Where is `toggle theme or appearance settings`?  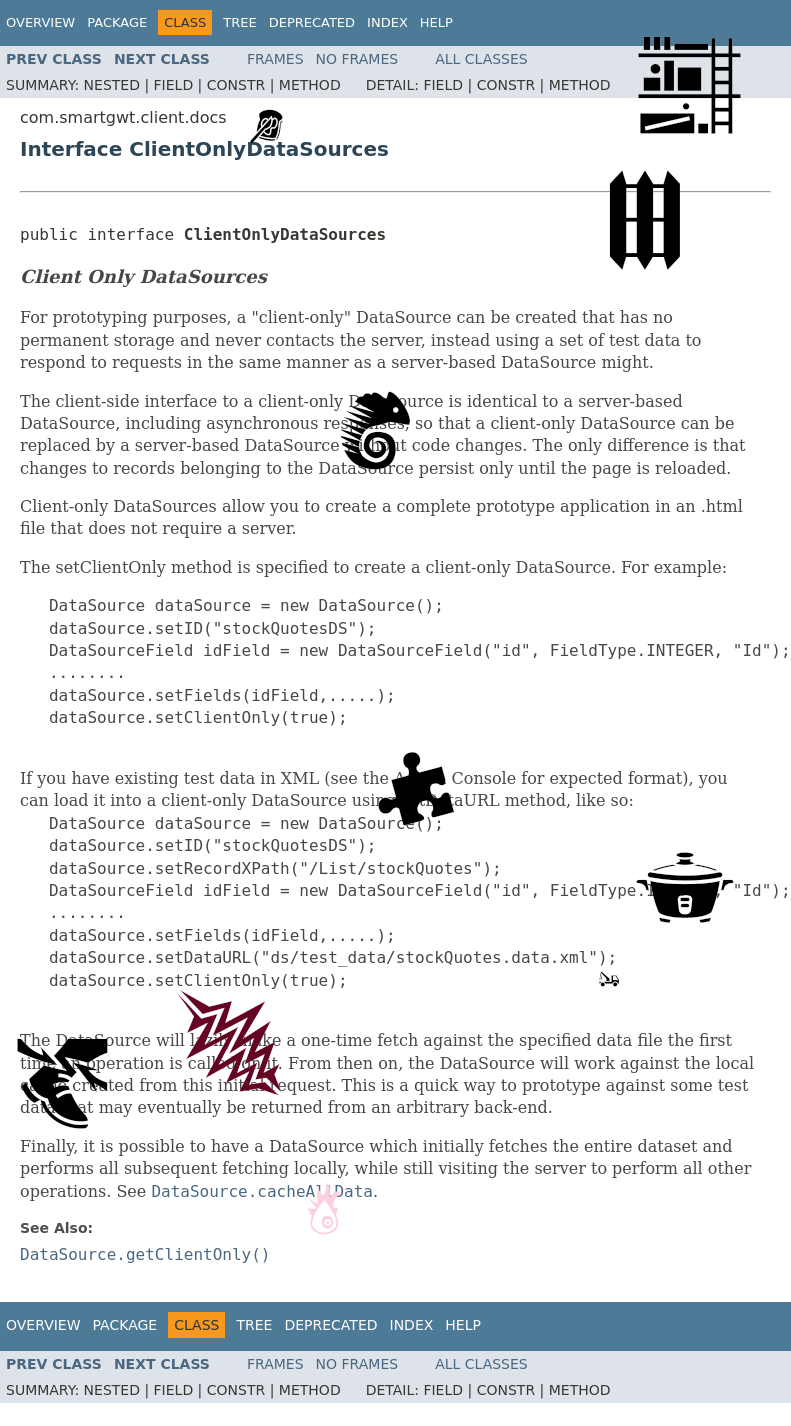 toggle theme or appearance settings is located at coordinates (375, 430).